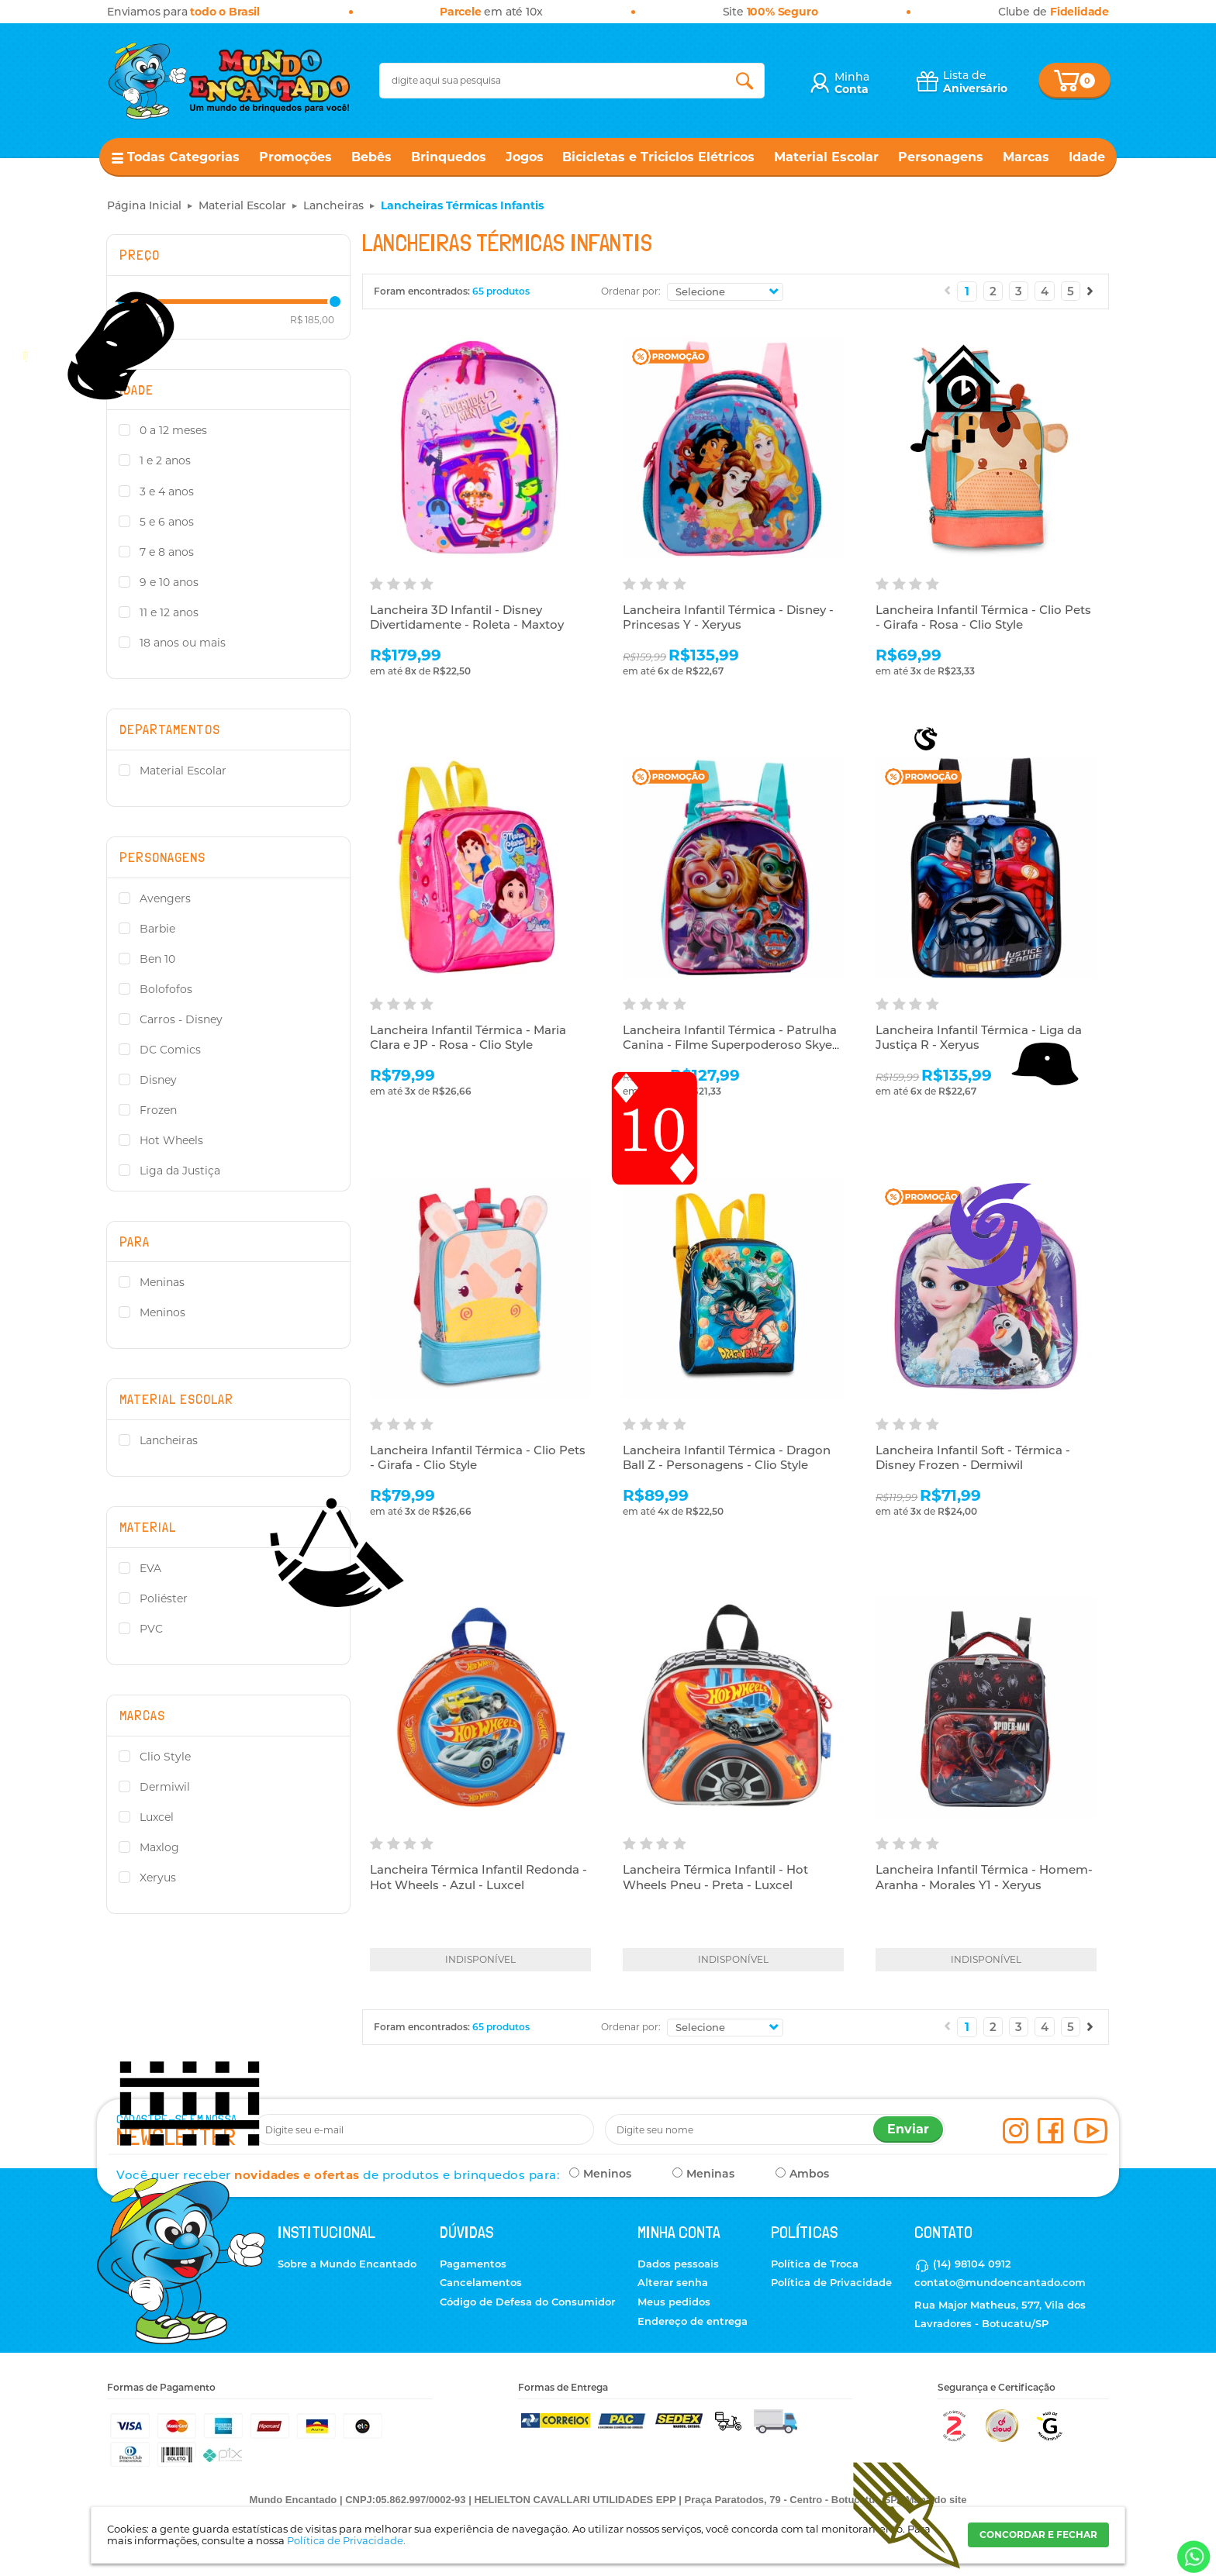 The image size is (1216, 2576). Describe the element at coordinates (963, 399) in the screenshot. I see `set a scheduled reminder or alarm` at that location.